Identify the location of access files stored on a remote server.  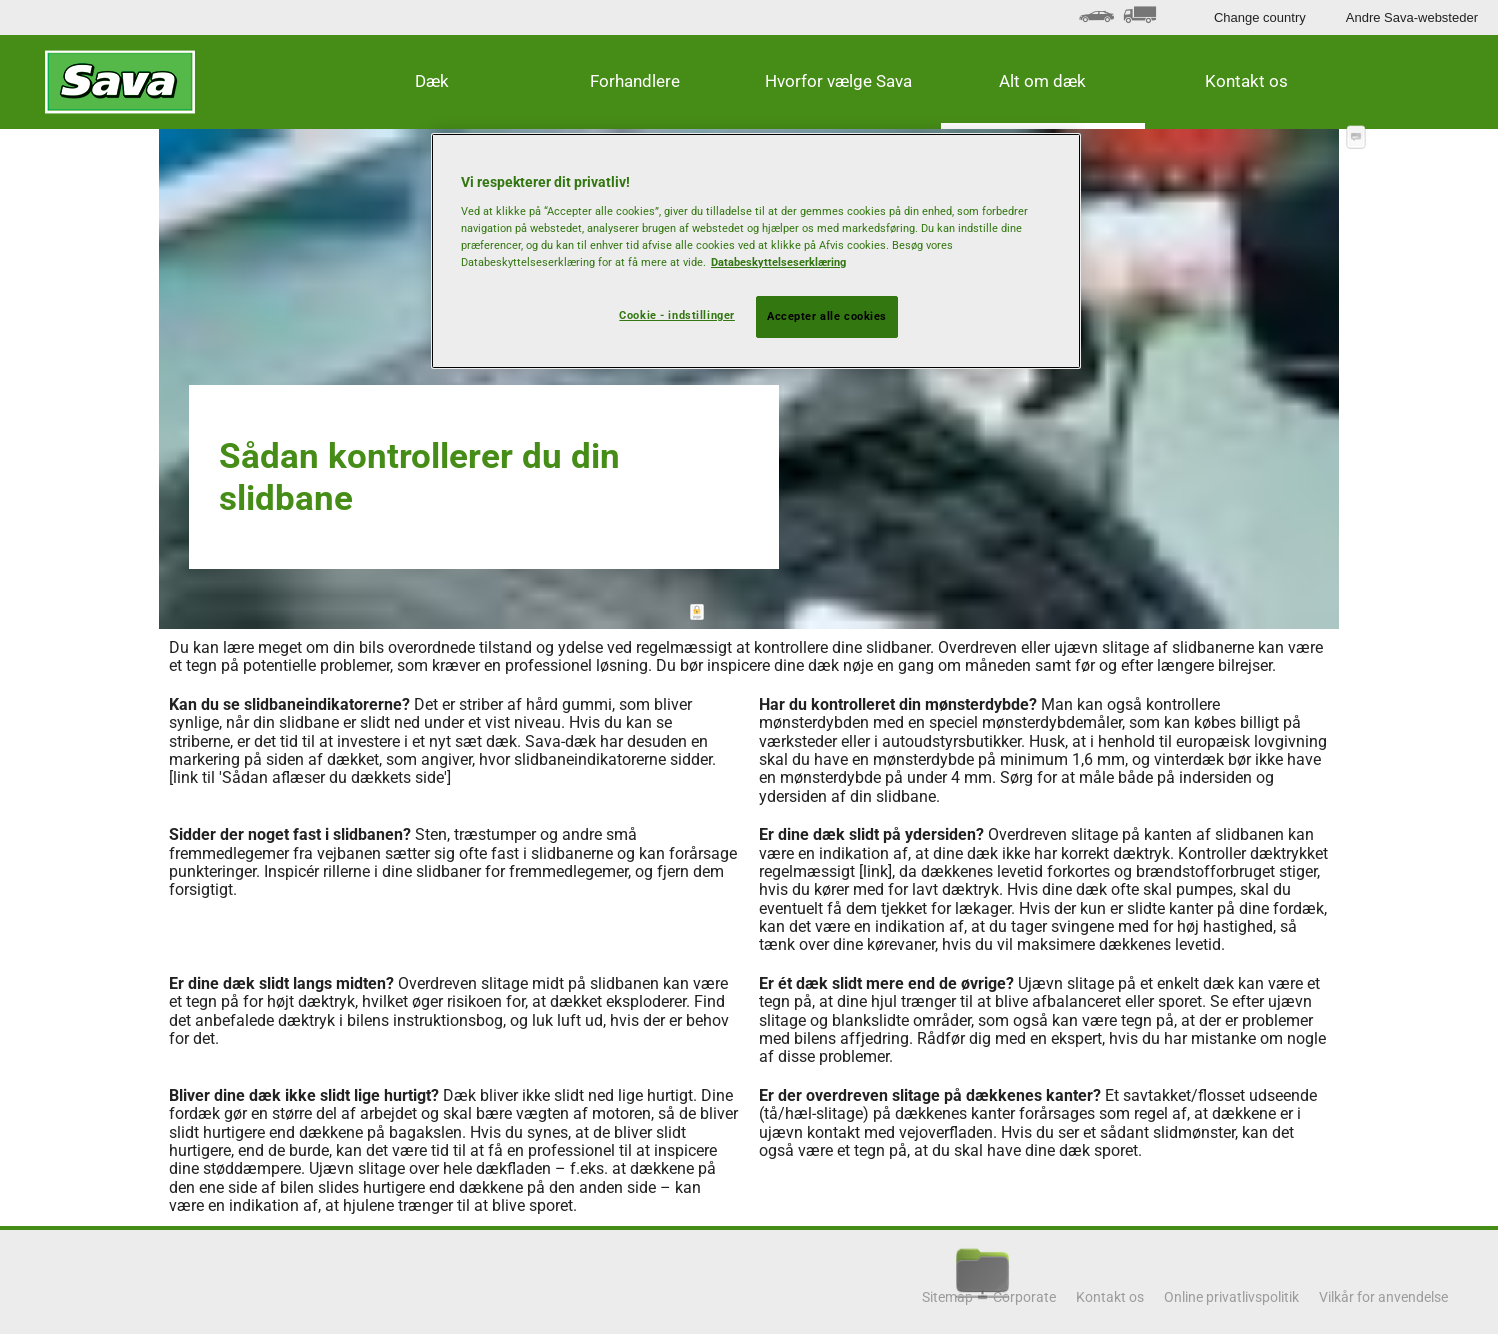
(982, 1272).